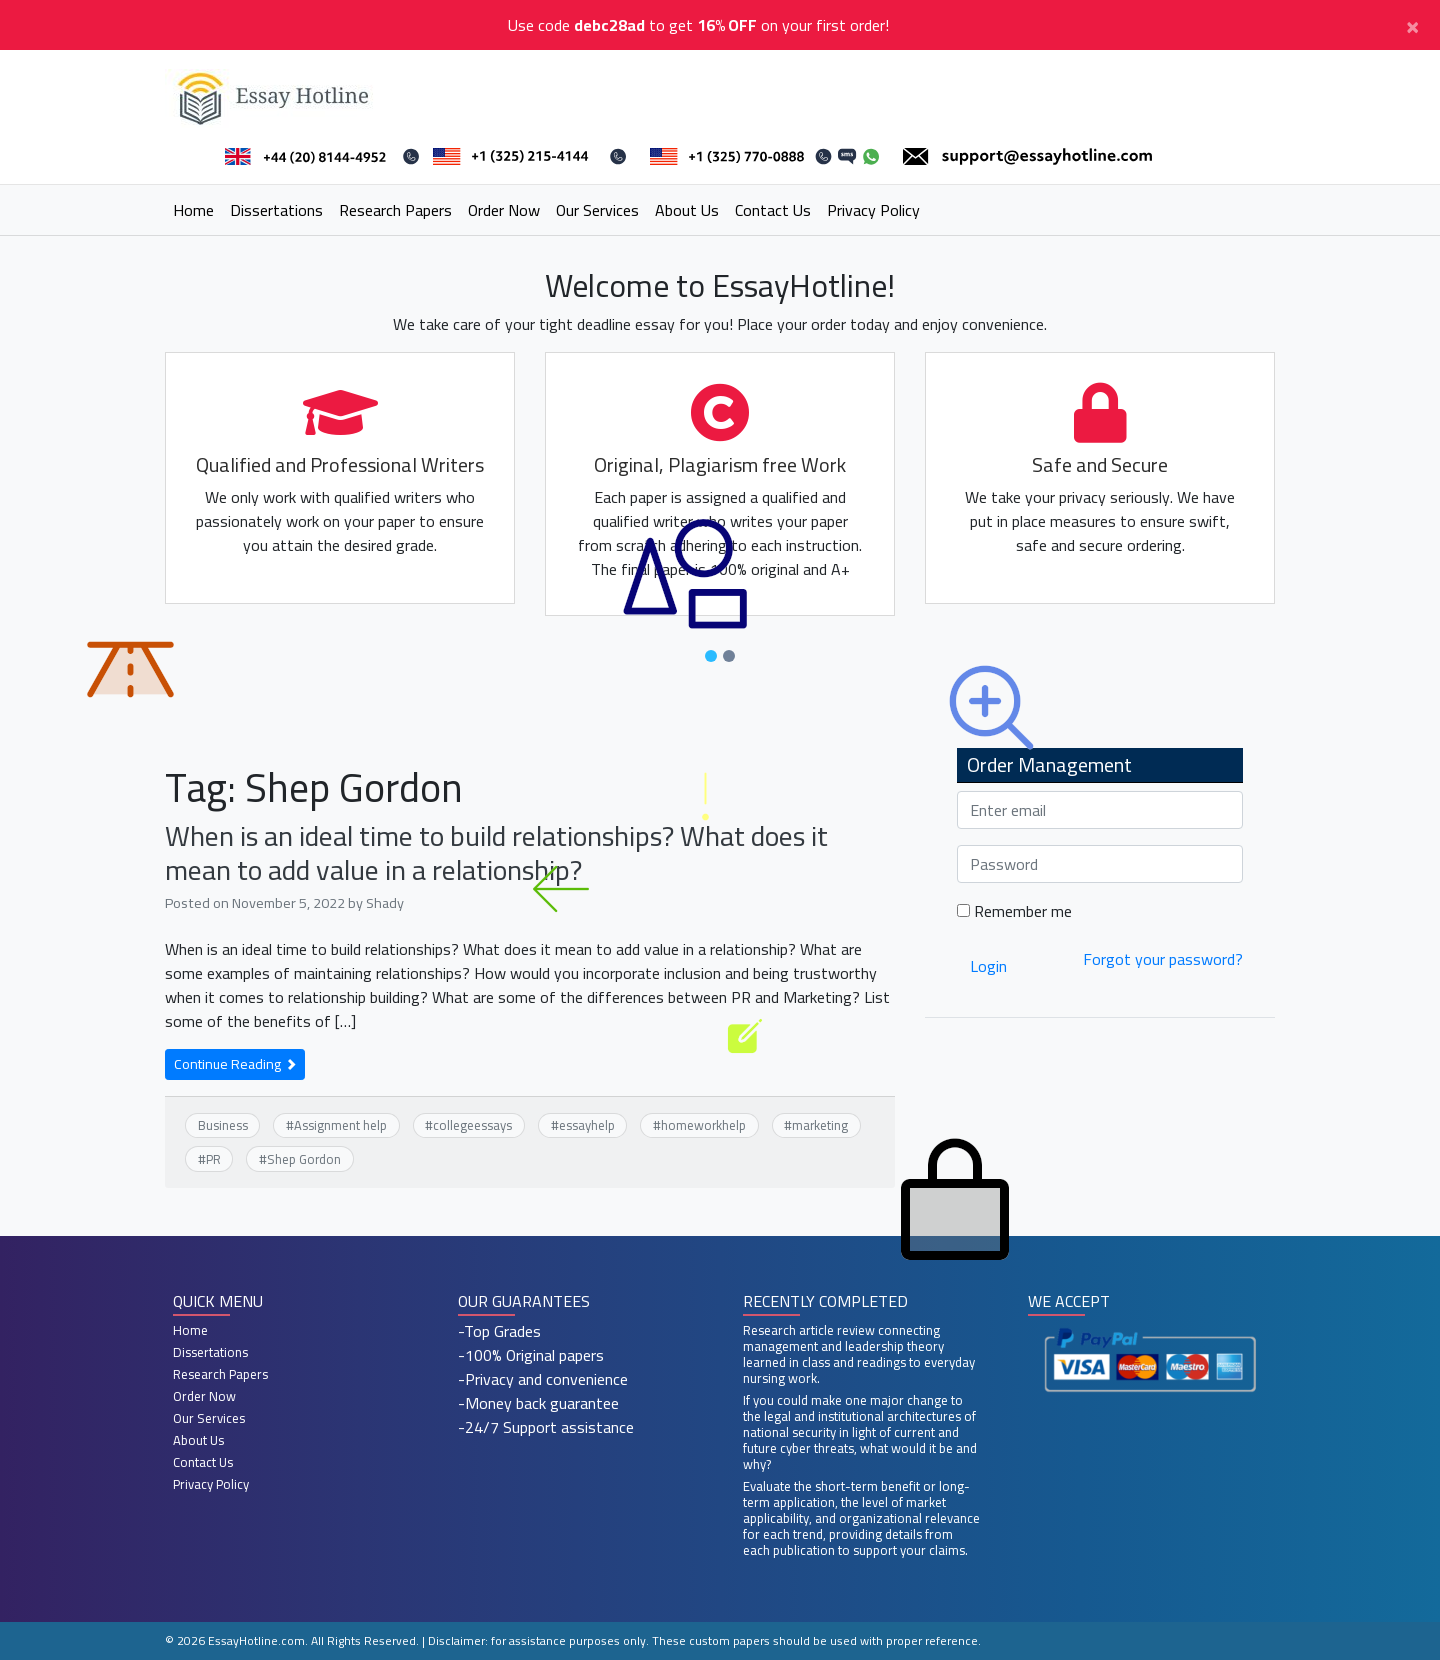 Image resolution: width=1440 pixels, height=1660 pixels. I want to click on zoom in on content, so click(991, 707).